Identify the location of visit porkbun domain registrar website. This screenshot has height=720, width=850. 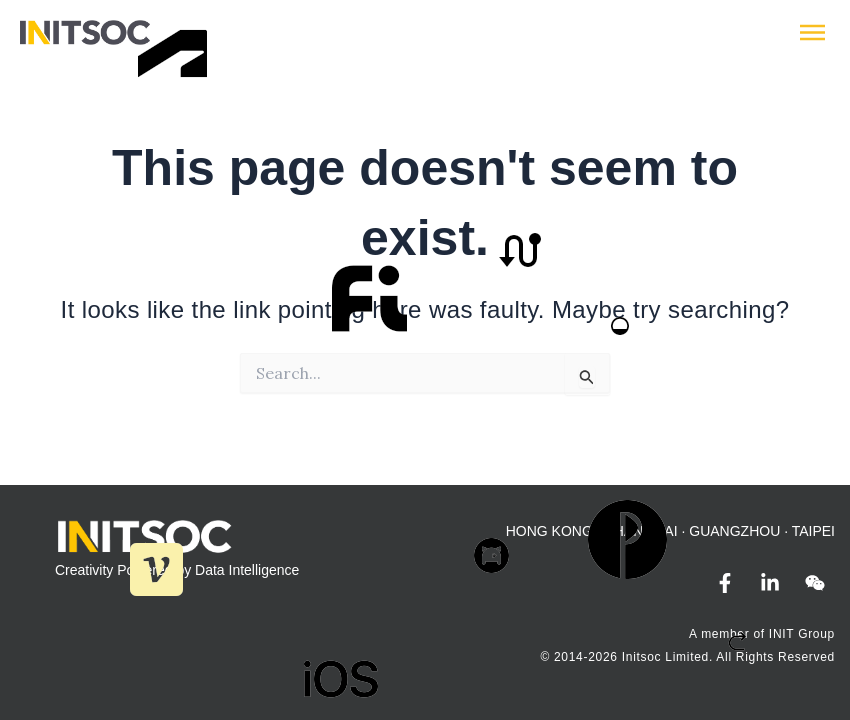
(491, 555).